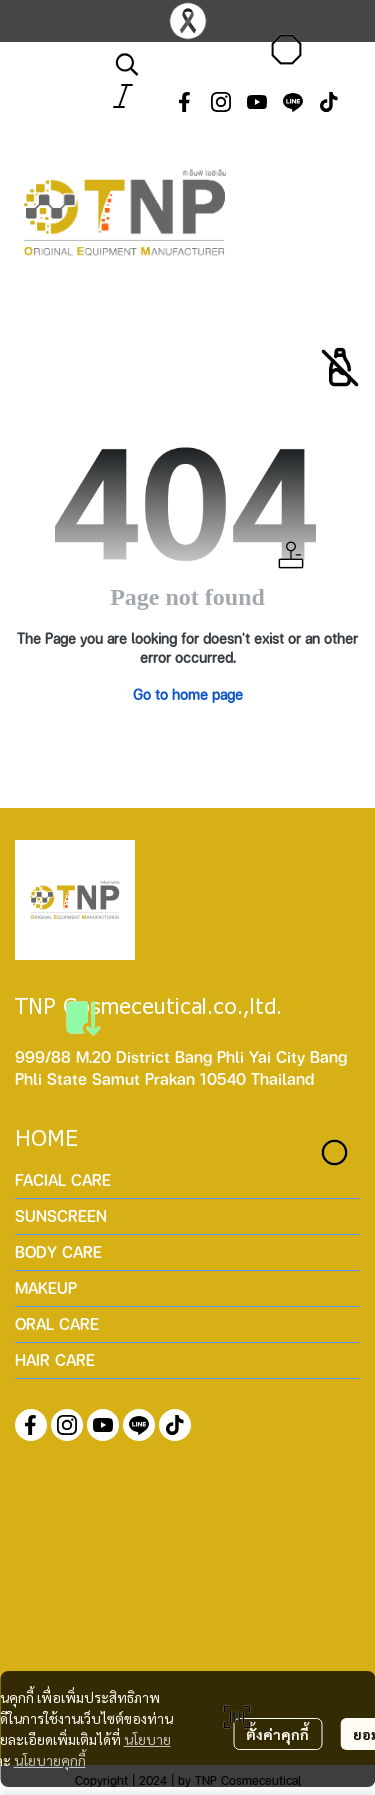 The image size is (375, 1795). I want to click on generic shape or placeholder icon, so click(286, 49).